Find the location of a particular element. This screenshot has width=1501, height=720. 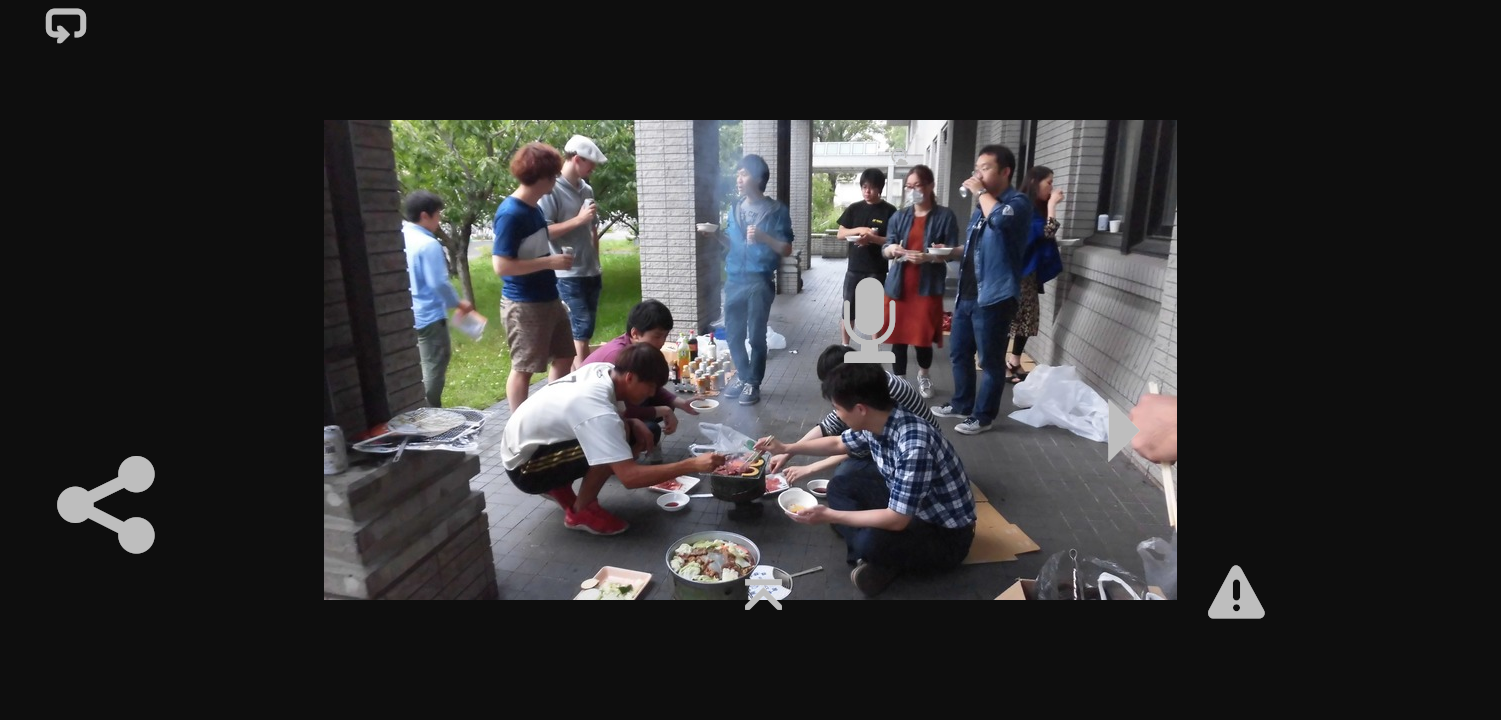

indicates partly cloudy night weather conditions is located at coordinates (899, 156).